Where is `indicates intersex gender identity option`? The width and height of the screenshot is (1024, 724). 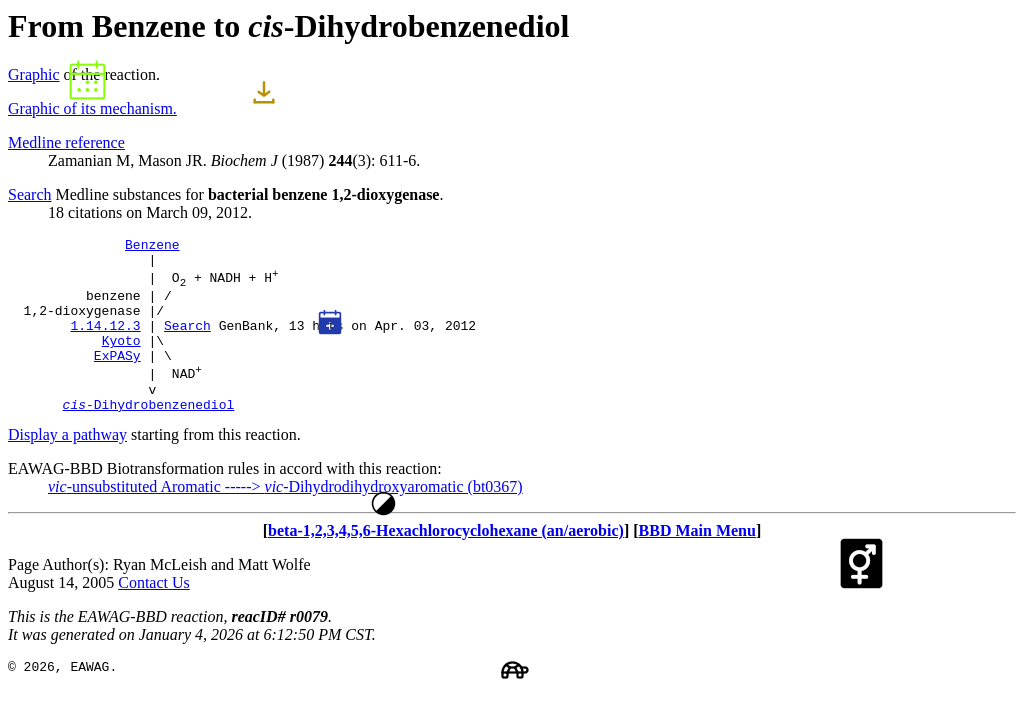
indicates intersex gender identity option is located at coordinates (861, 563).